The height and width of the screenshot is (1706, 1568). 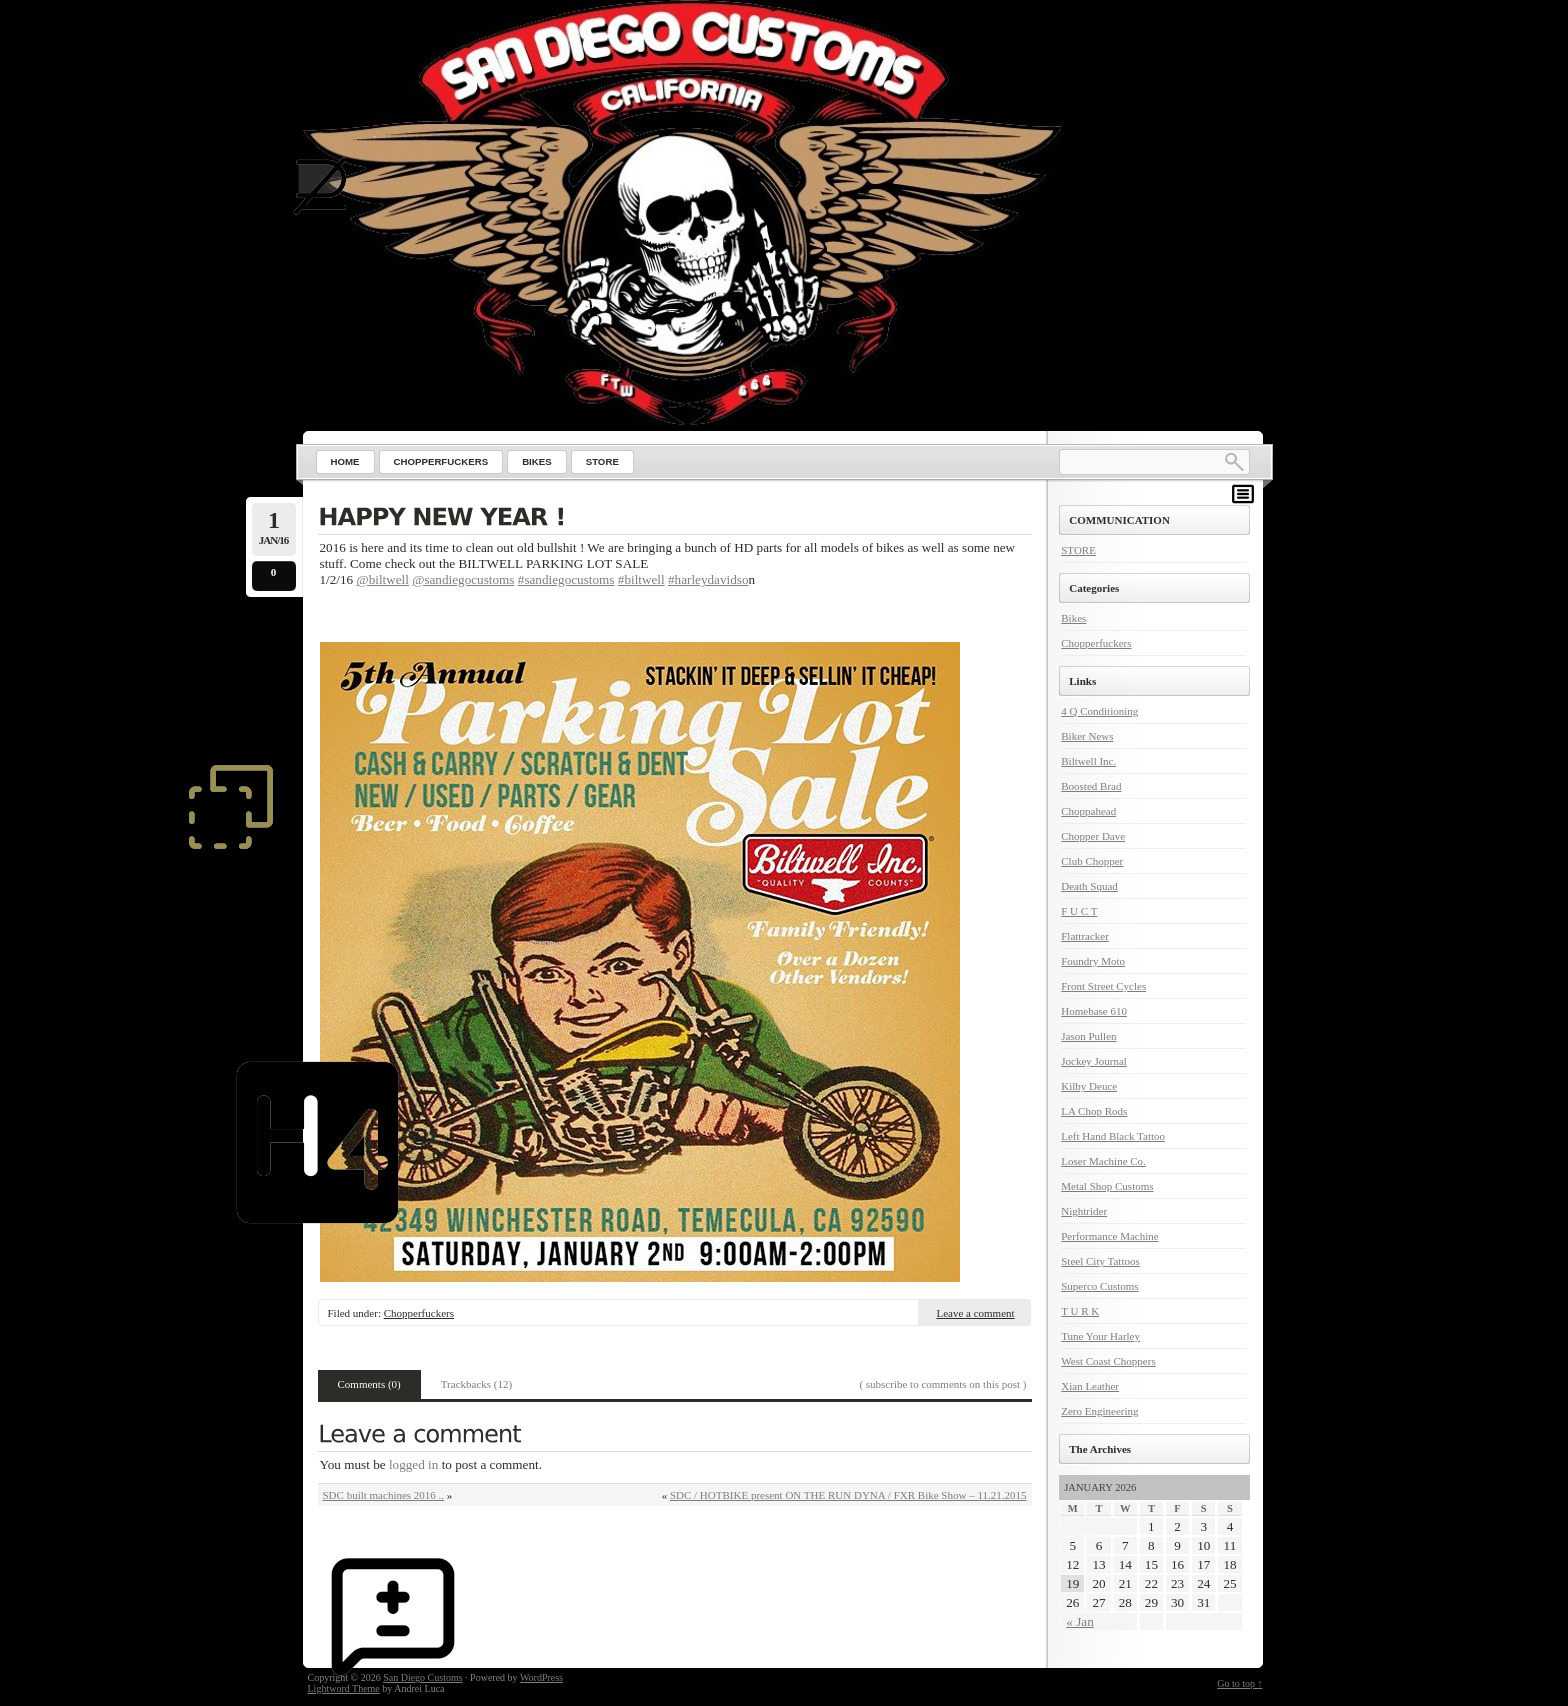 What do you see at coordinates (231, 807) in the screenshot?
I see `bring selection to front` at bounding box center [231, 807].